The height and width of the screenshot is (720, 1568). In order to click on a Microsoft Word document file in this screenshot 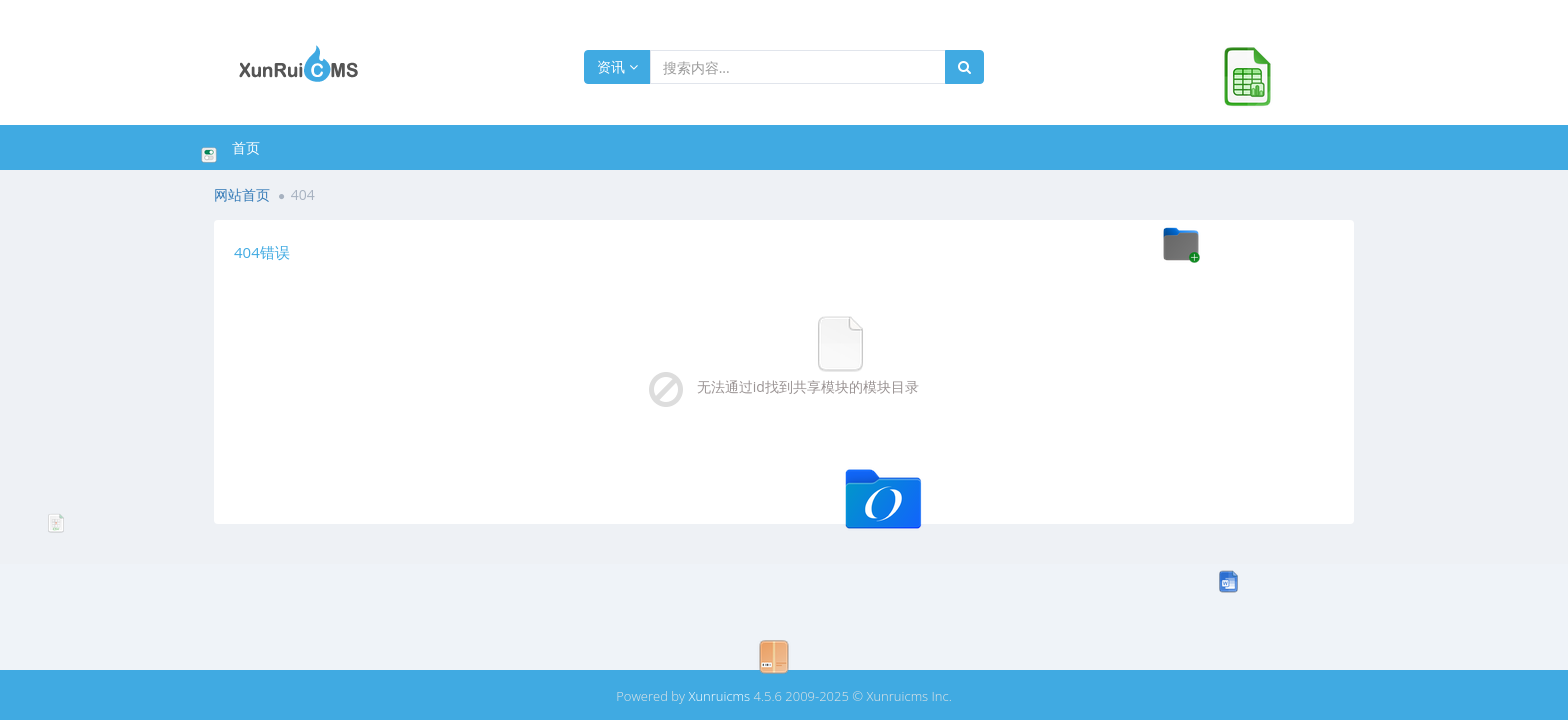, I will do `click(1228, 581)`.